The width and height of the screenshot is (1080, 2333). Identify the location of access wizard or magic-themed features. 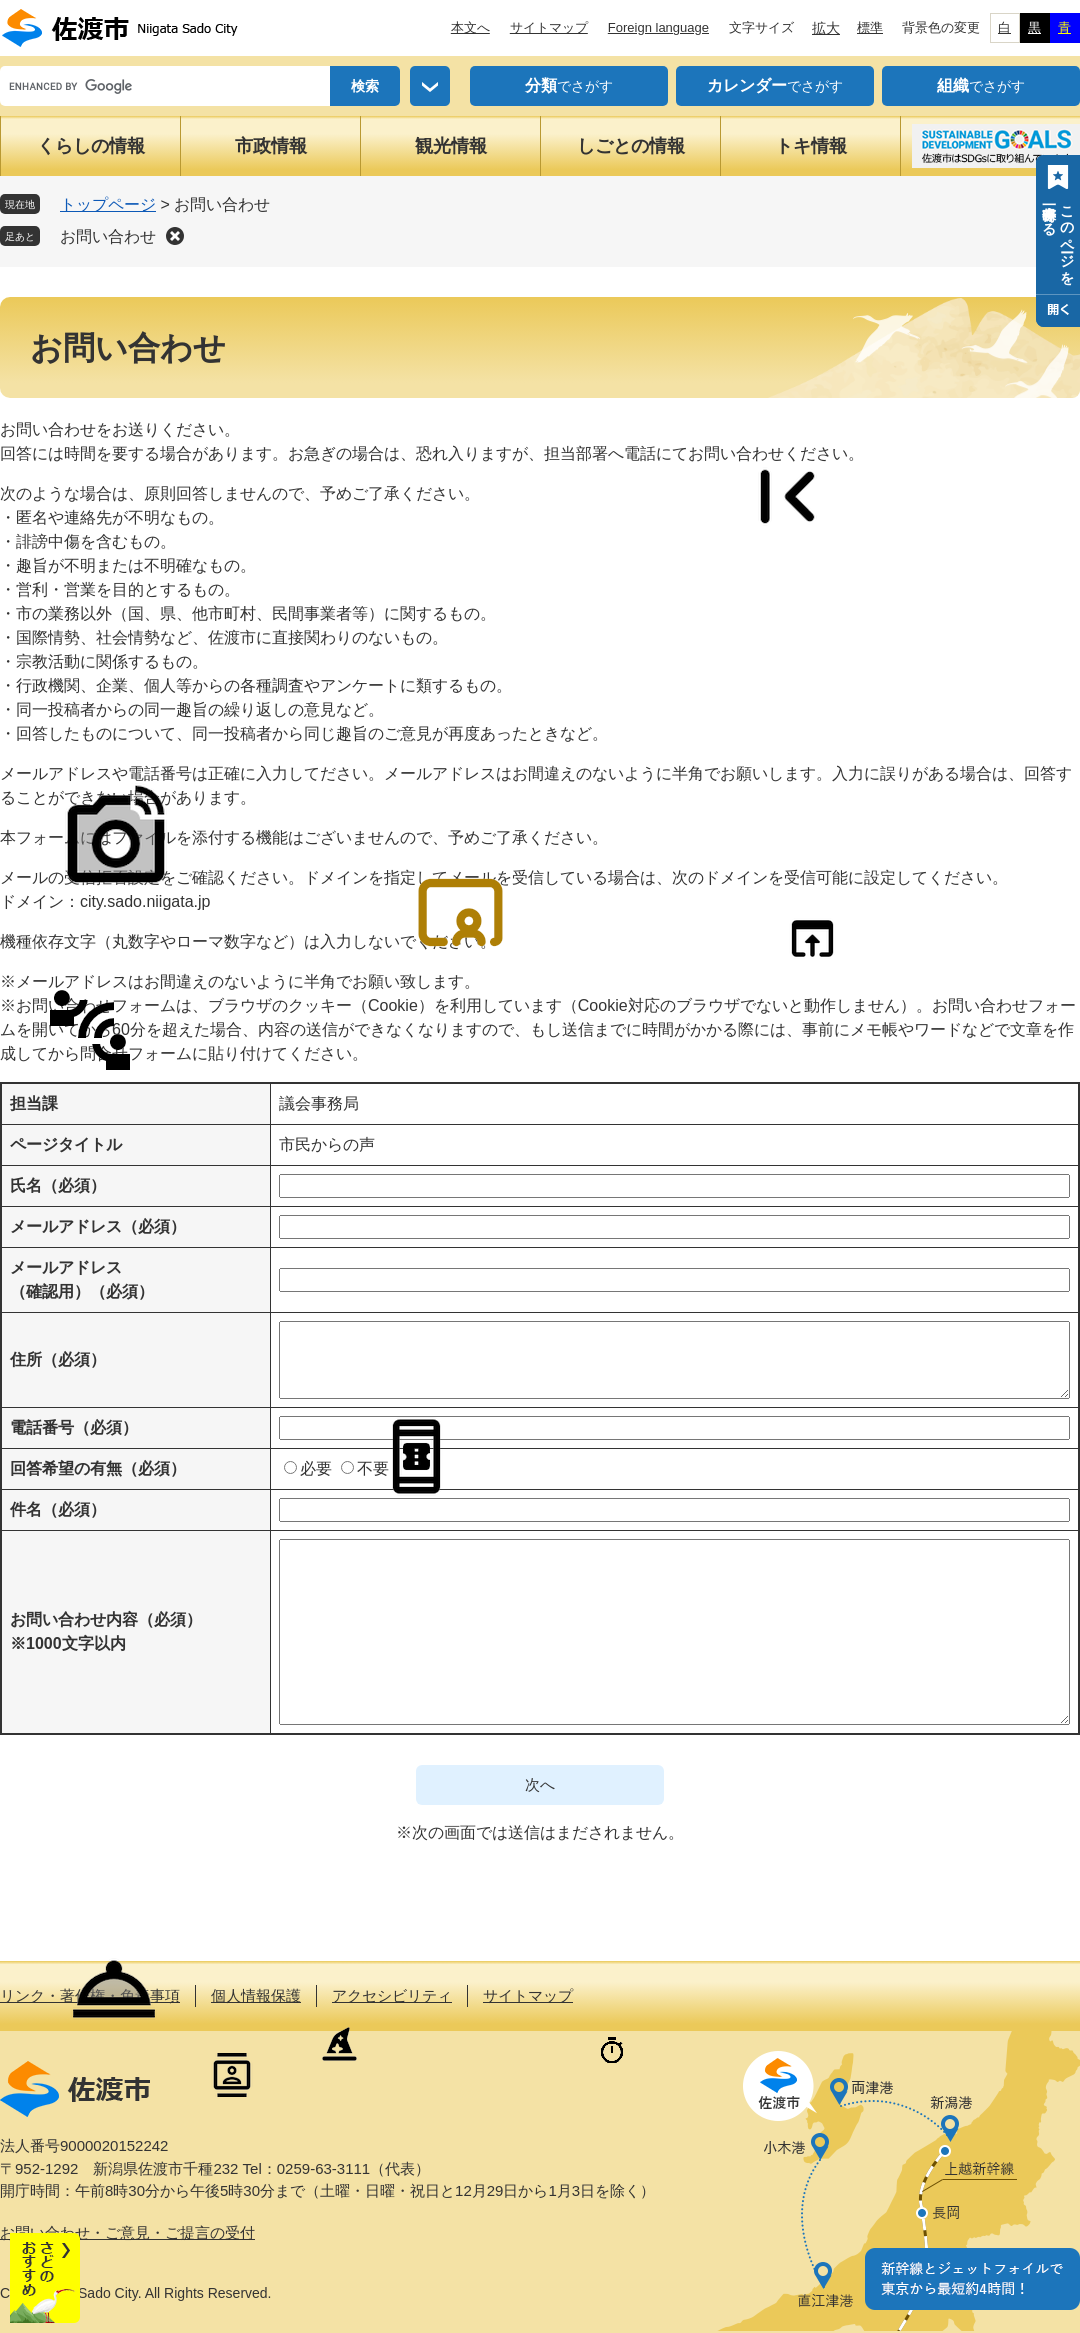
(339, 2043).